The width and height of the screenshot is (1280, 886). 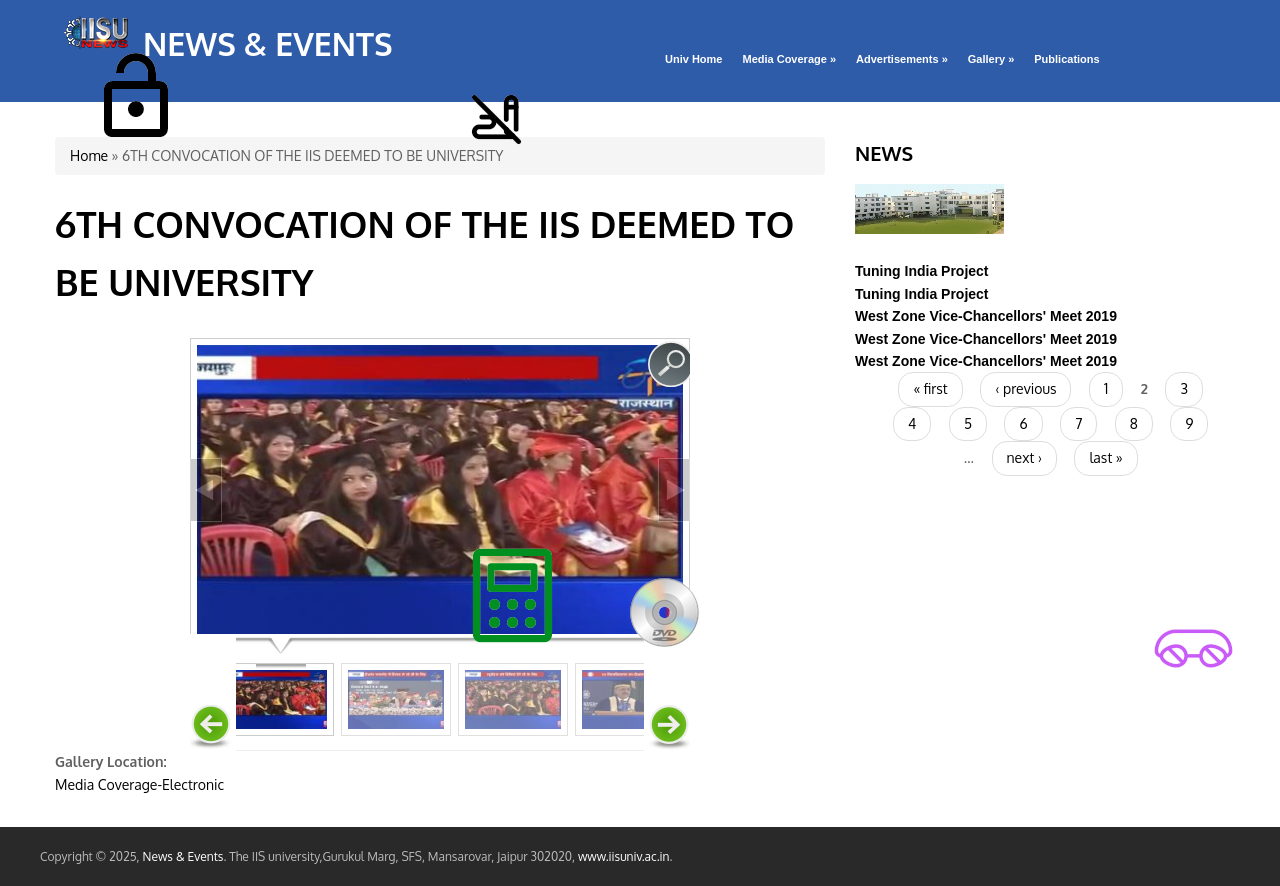 What do you see at coordinates (664, 612) in the screenshot?
I see `indicates a DVD disc or optical media` at bounding box center [664, 612].